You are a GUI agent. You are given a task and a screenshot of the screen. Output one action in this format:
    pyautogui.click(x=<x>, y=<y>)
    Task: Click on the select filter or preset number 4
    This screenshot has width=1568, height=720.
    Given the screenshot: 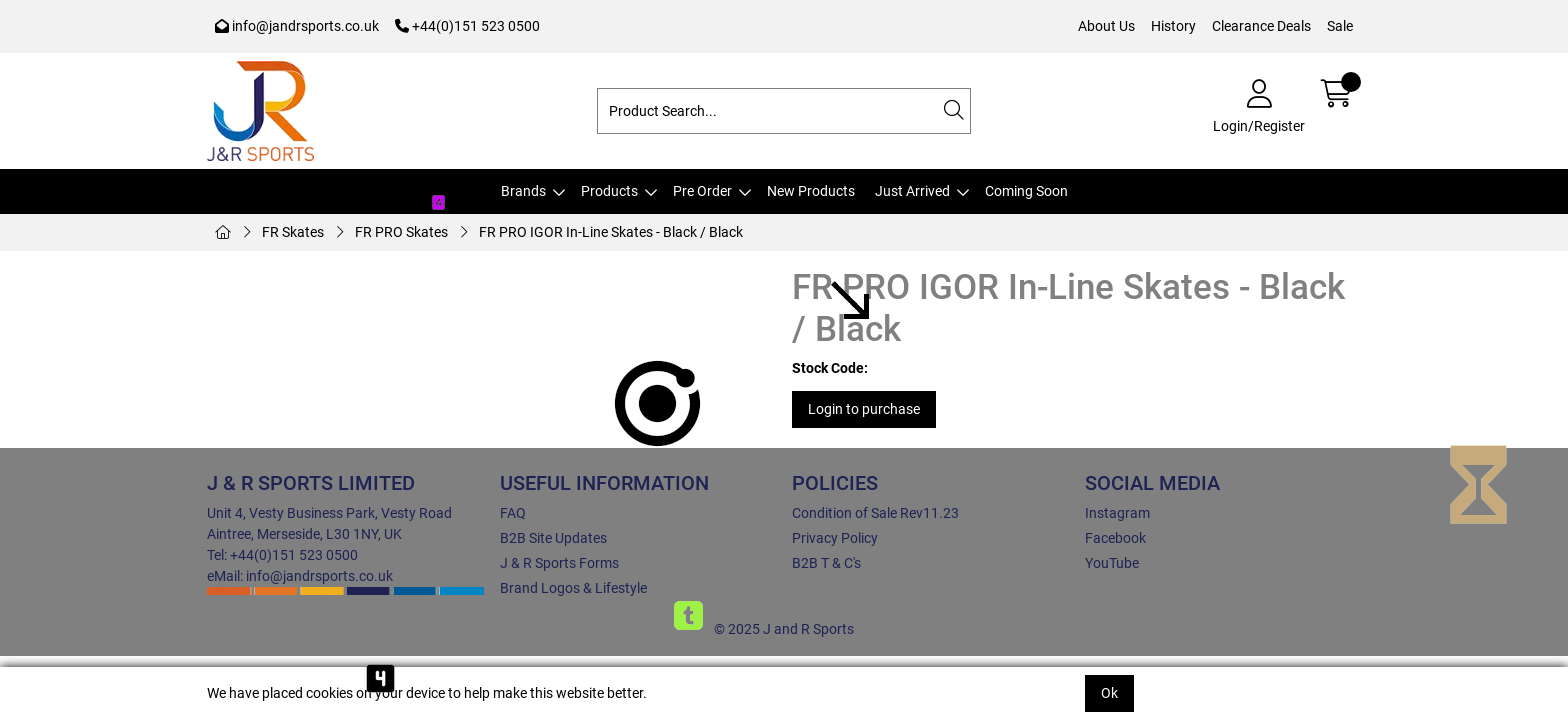 What is the action you would take?
    pyautogui.click(x=380, y=678)
    